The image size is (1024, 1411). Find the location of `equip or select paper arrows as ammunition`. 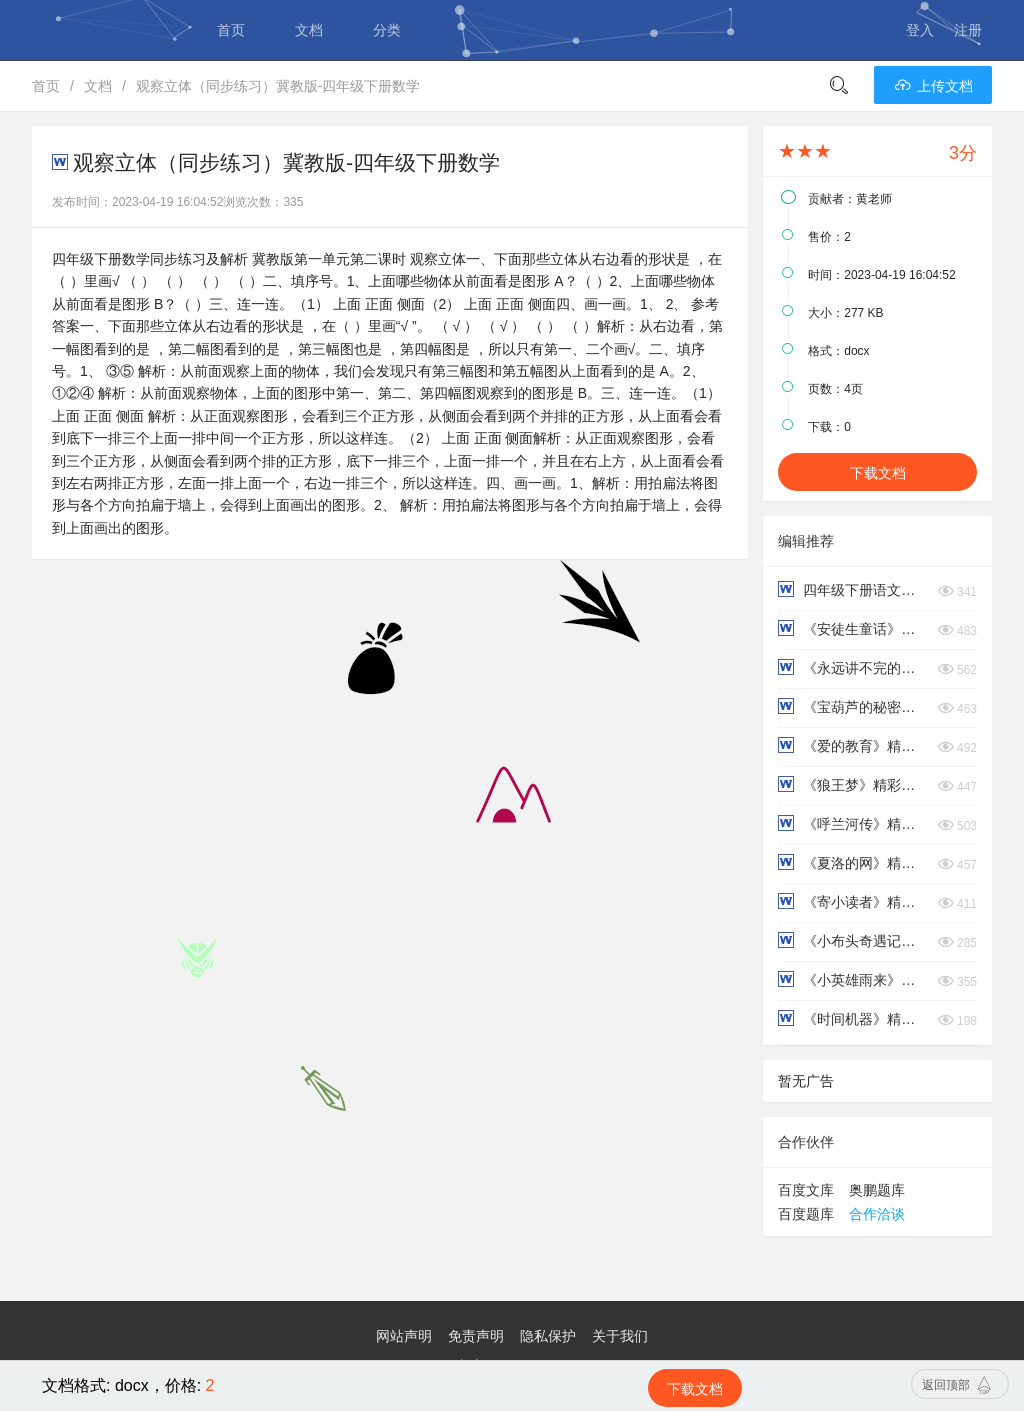

equip or select paper arrows as ammunition is located at coordinates (598, 600).